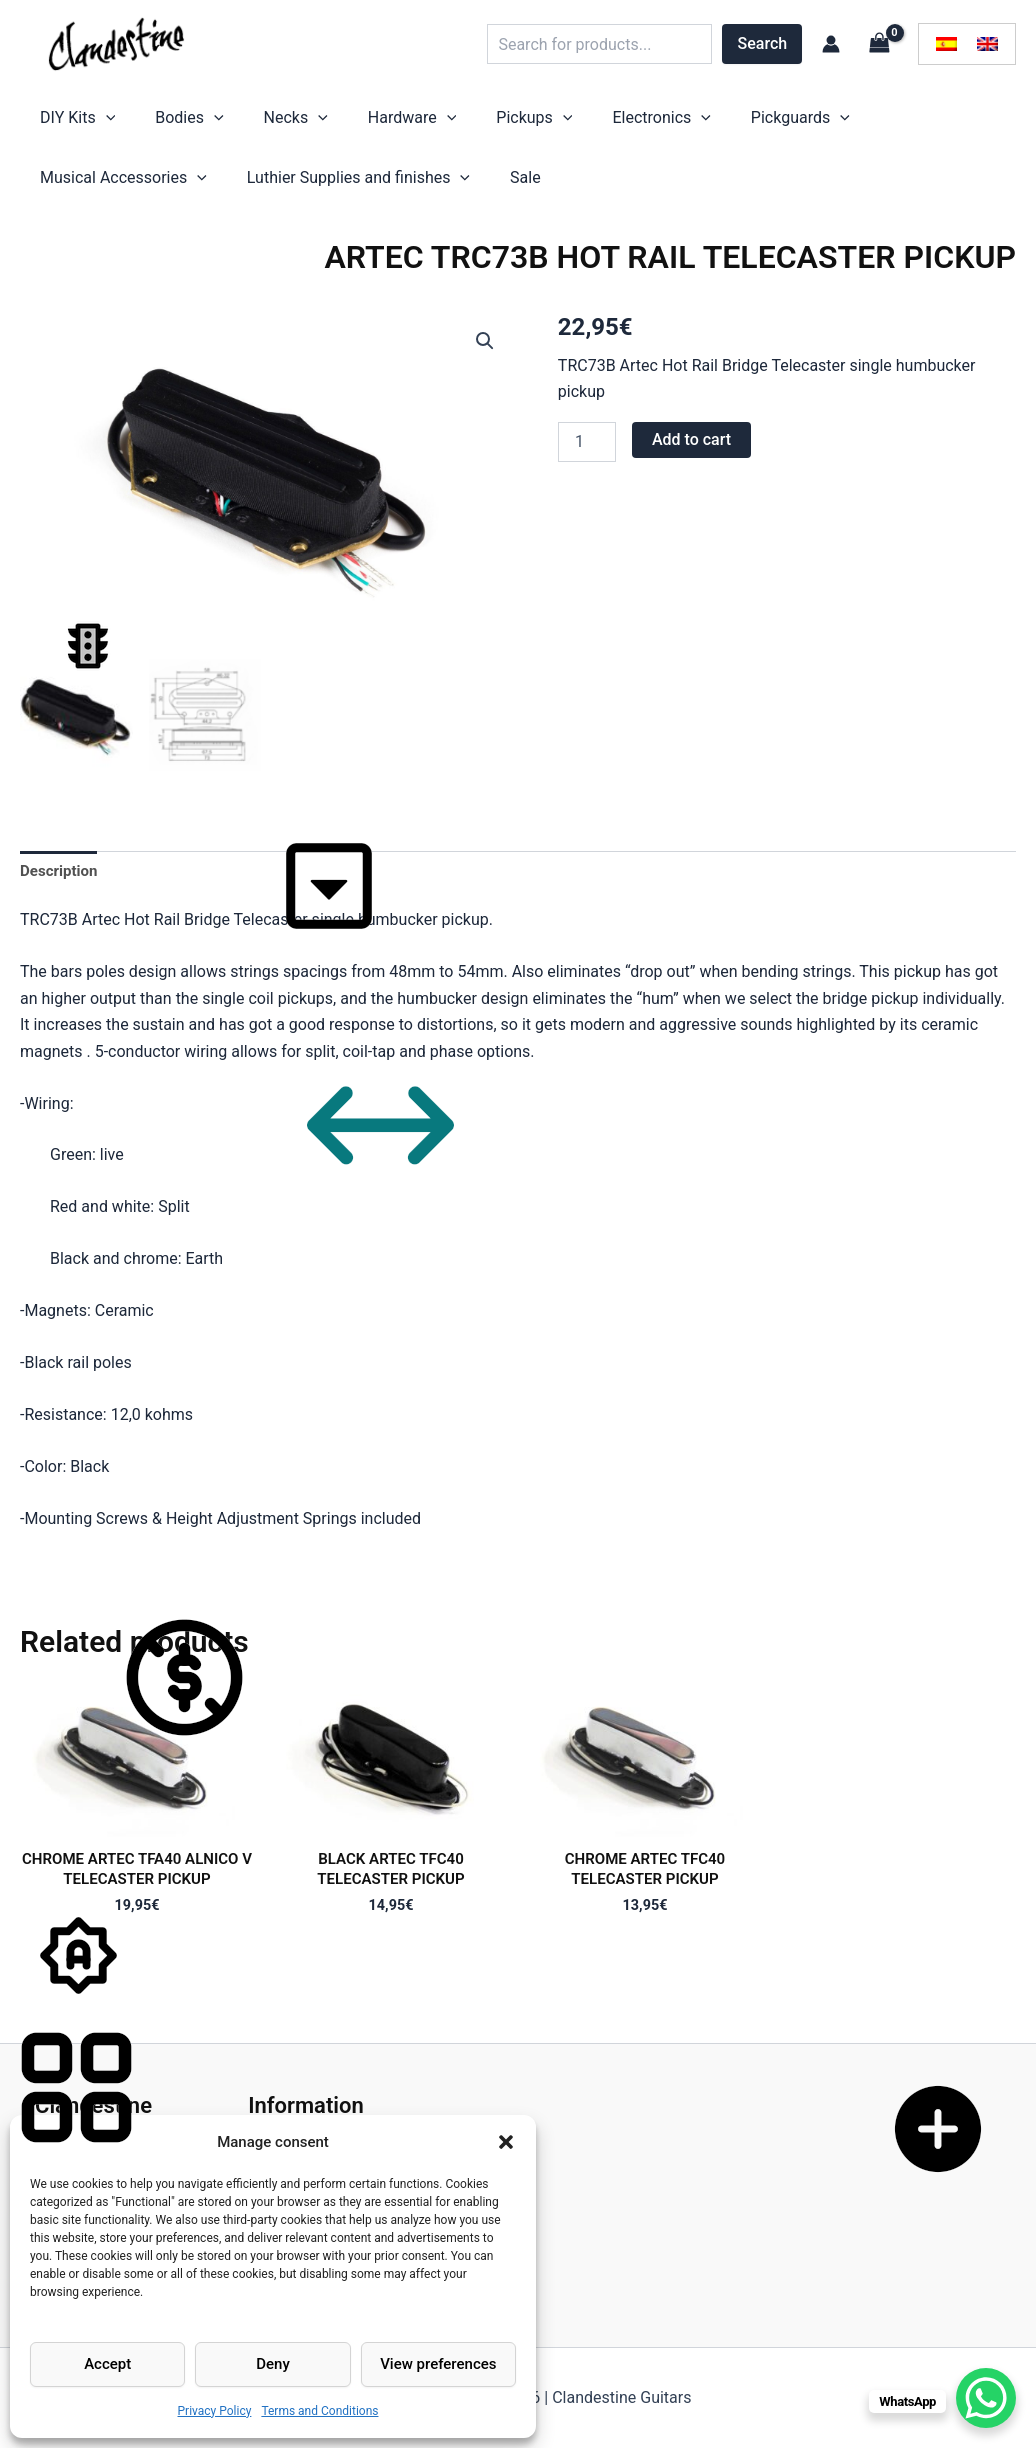 The image size is (1036, 2448). Describe the element at coordinates (380, 1127) in the screenshot. I see `resize or adjust width horizontally` at that location.